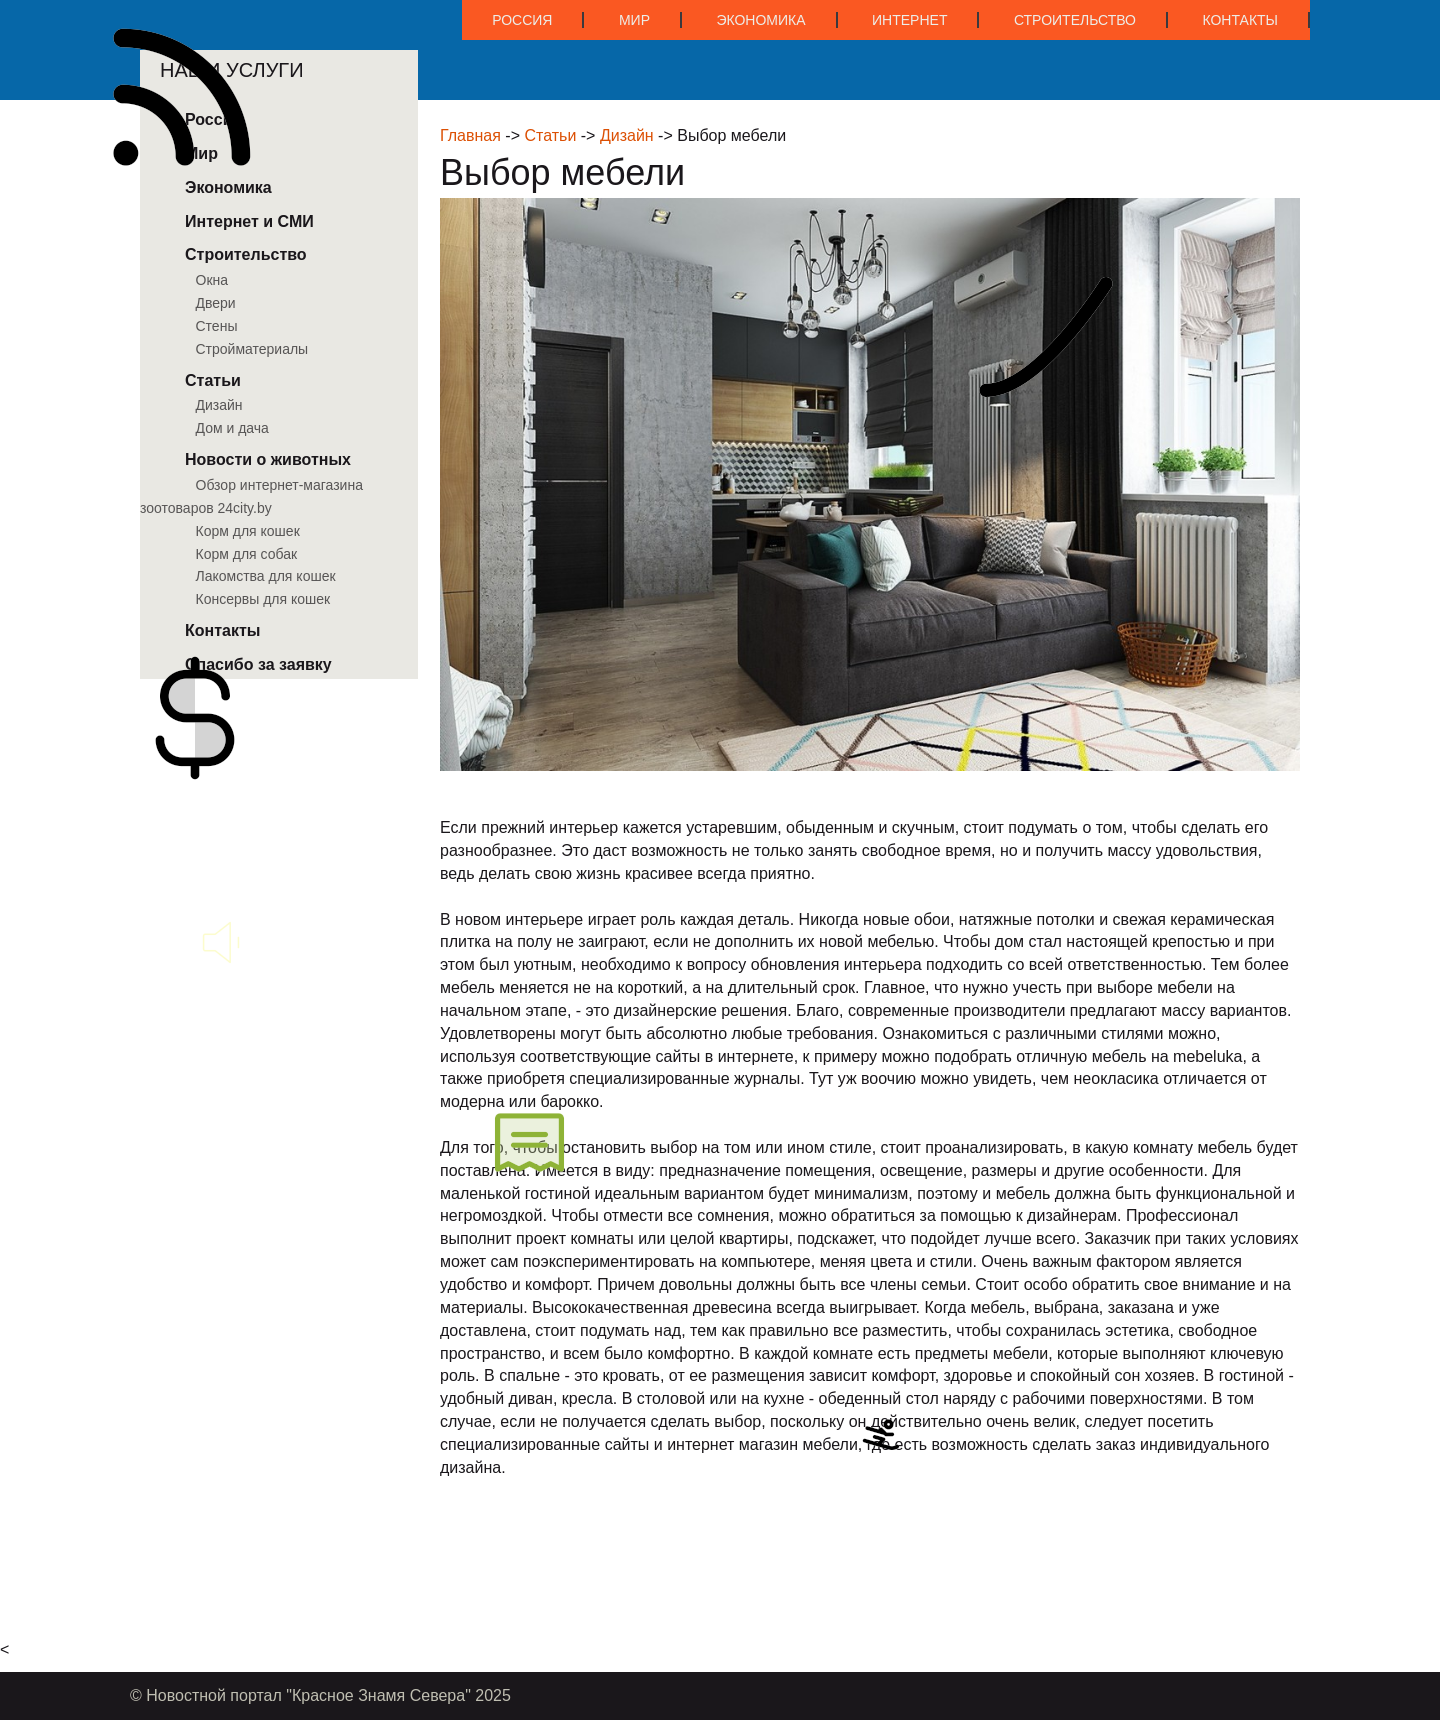  Describe the element at coordinates (195, 718) in the screenshot. I see `view pricing or payment options` at that location.